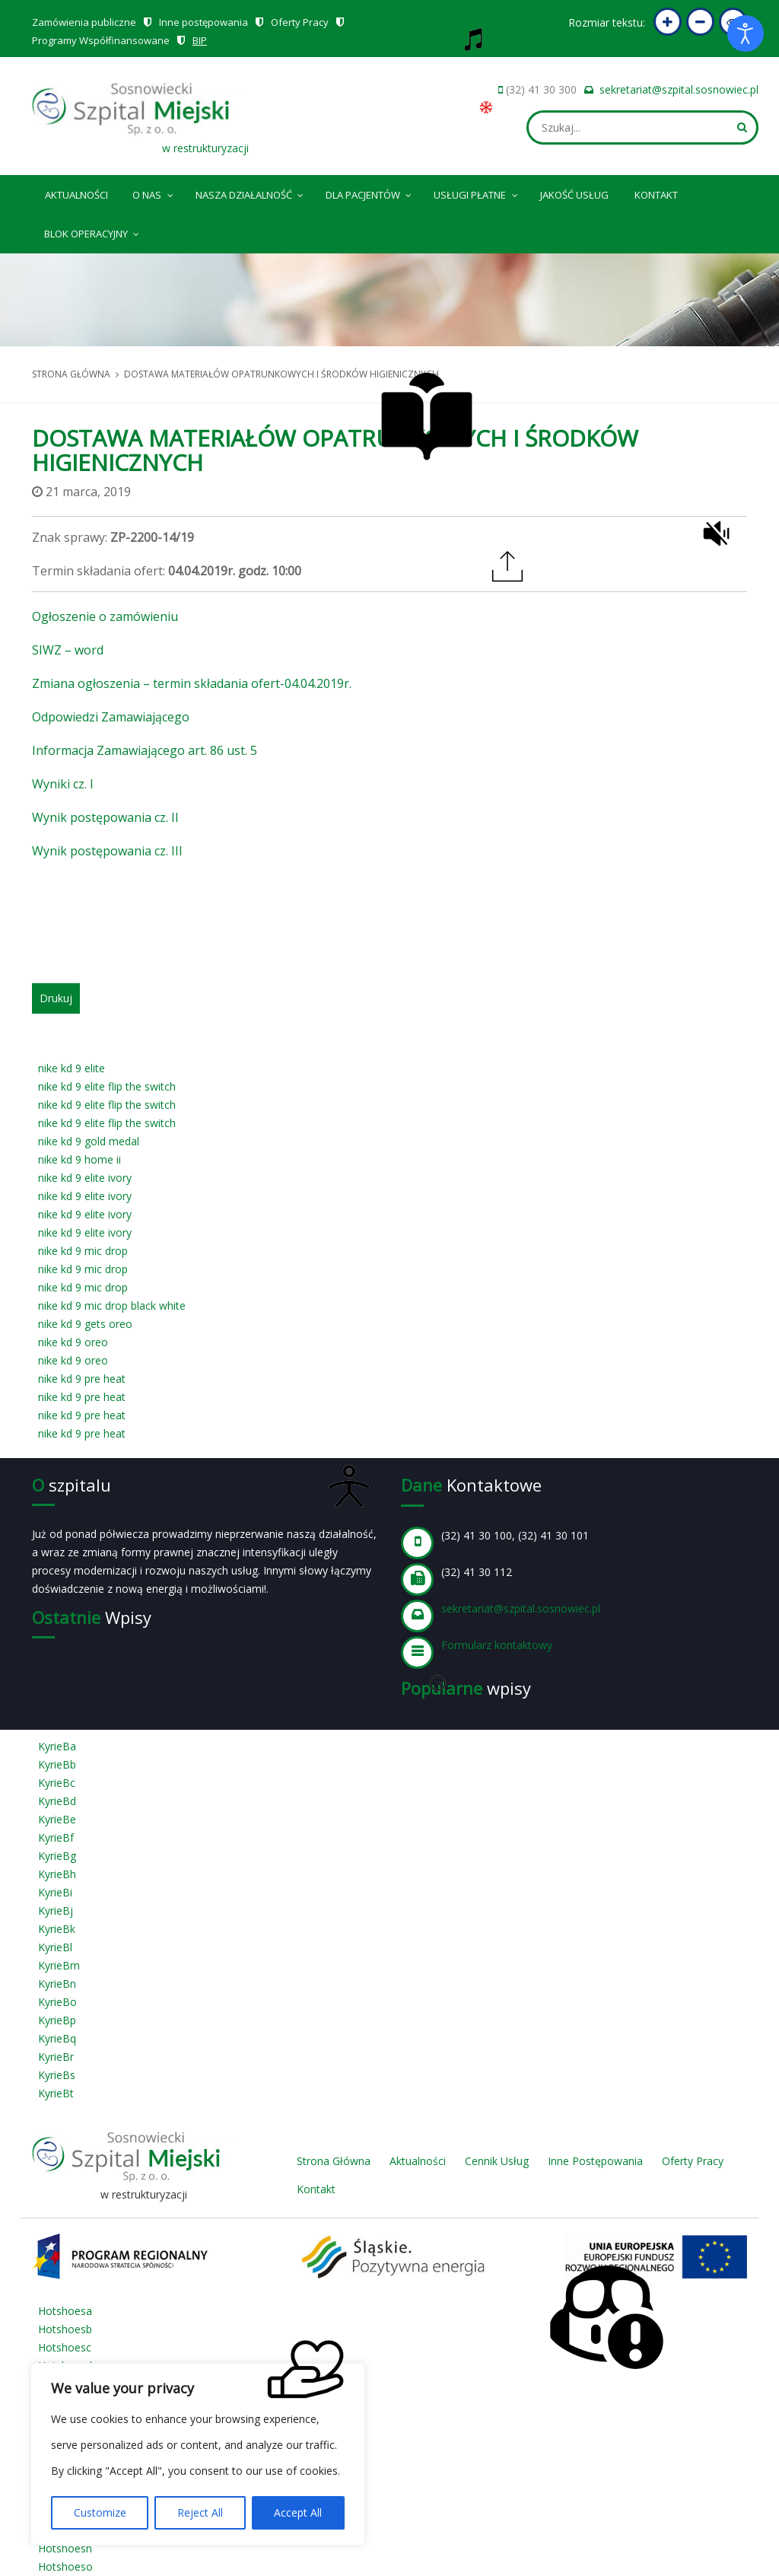 This screenshot has width=779, height=2576. What do you see at coordinates (308, 2371) in the screenshot?
I see `donate or make a charitable contribution` at bounding box center [308, 2371].